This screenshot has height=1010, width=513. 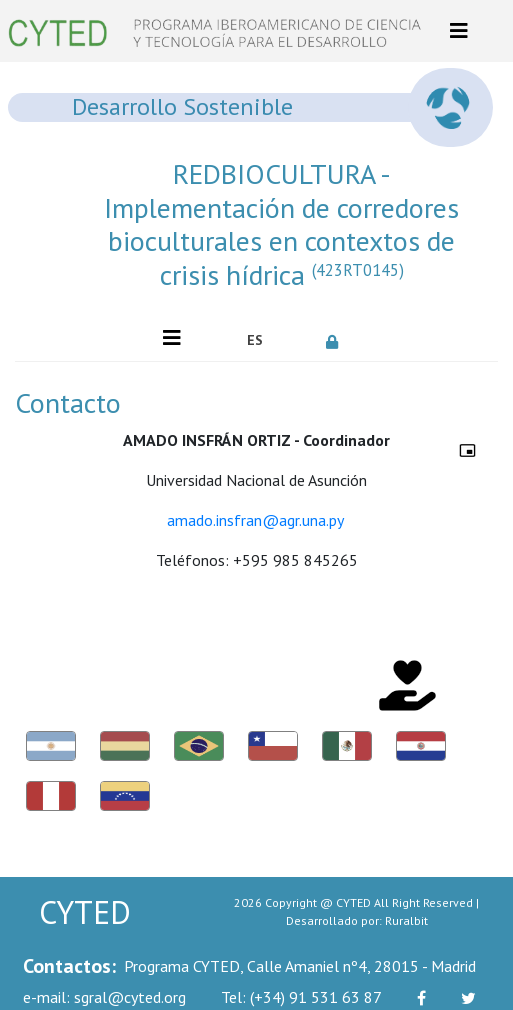 What do you see at coordinates (407, 685) in the screenshot?
I see `access donation or charitable giving options` at bounding box center [407, 685].